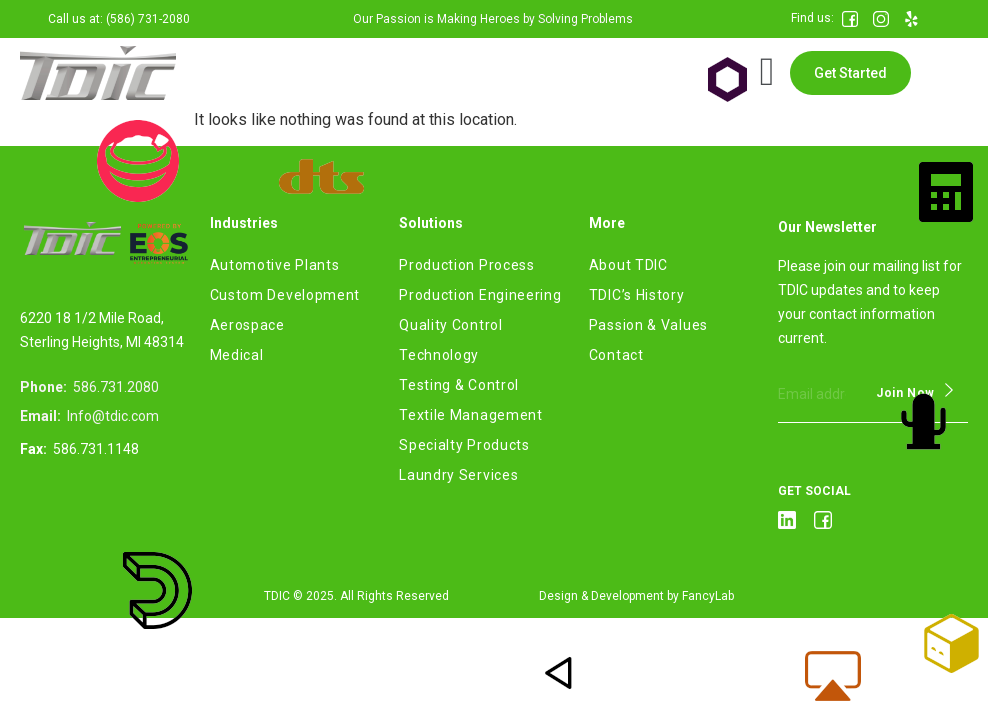 This screenshot has height=720, width=988. Describe the element at coordinates (138, 161) in the screenshot. I see `open Apache Guacamole remote desktop gateway` at that location.